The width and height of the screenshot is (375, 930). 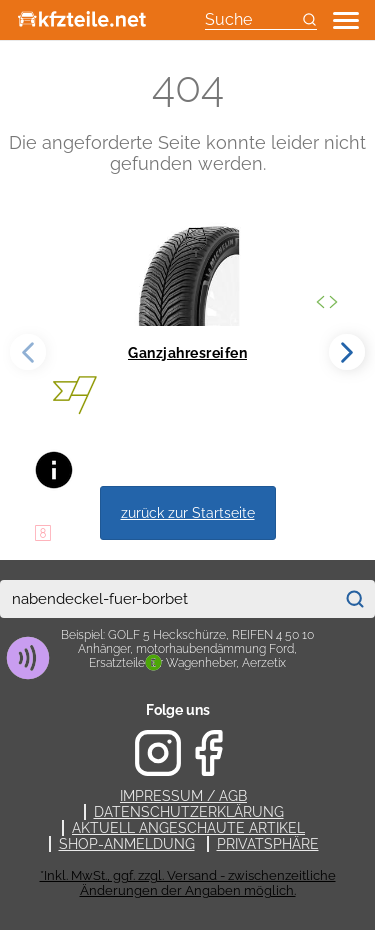 What do you see at coordinates (43, 533) in the screenshot?
I see `select or navigate to item number eight` at bounding box center [43, 533].